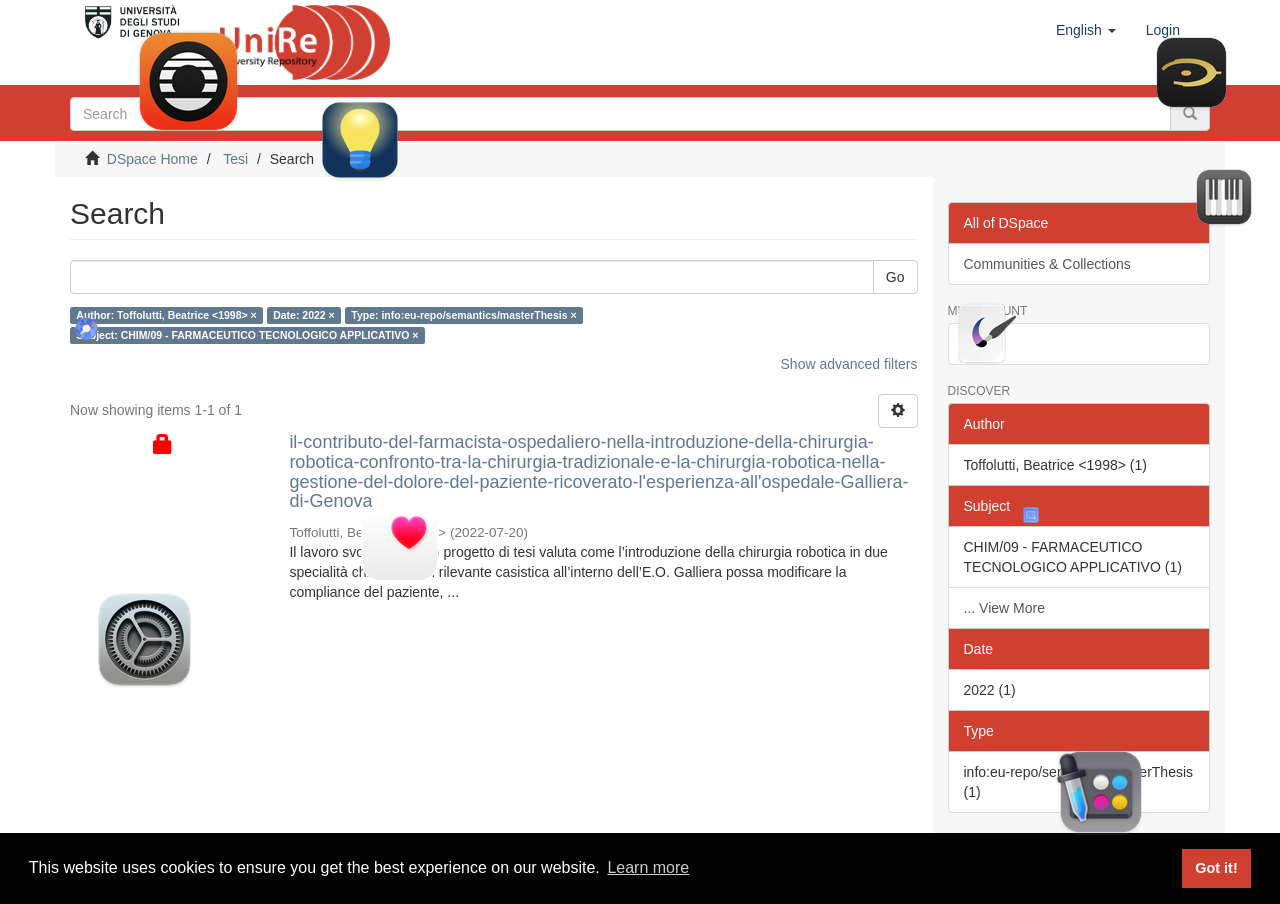  What do you see at coordinates (86, 328) in the screenshot?
I see `open web browser application` at bounding box center [86, 328].